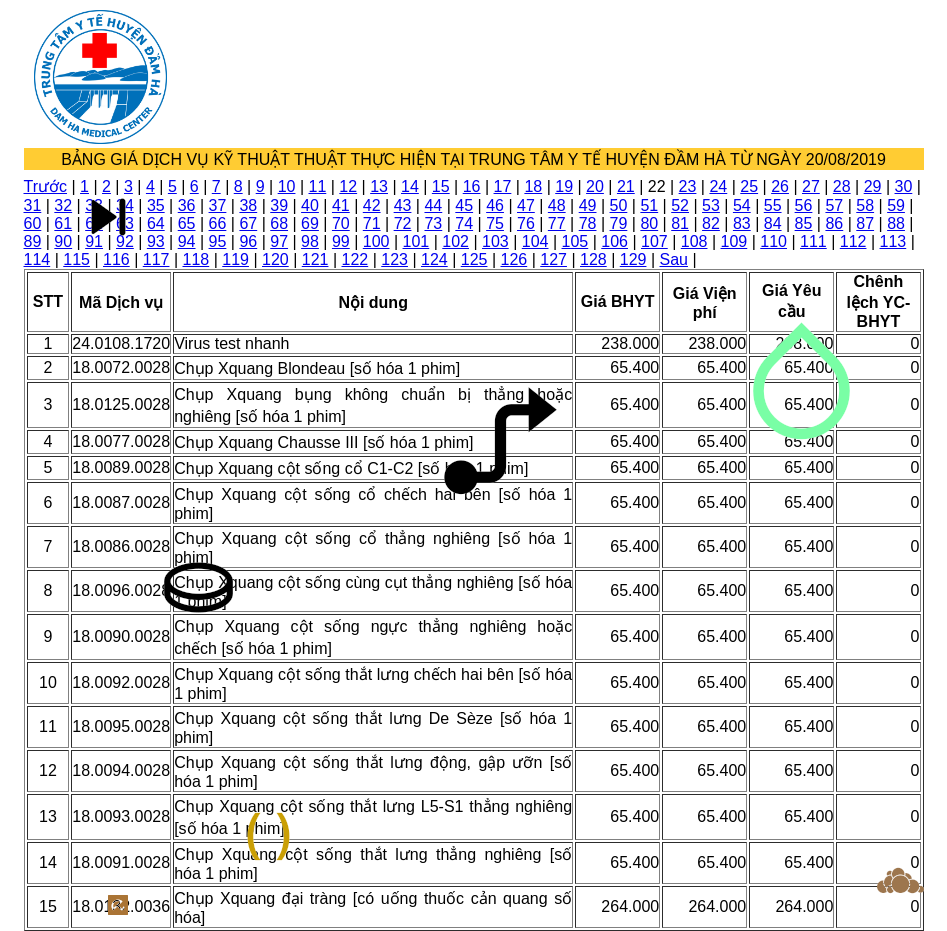  What do you see at coordinates (118, 905) in the screenshot?
I see `open avira antivirus software` at bounding box center [118, 905].